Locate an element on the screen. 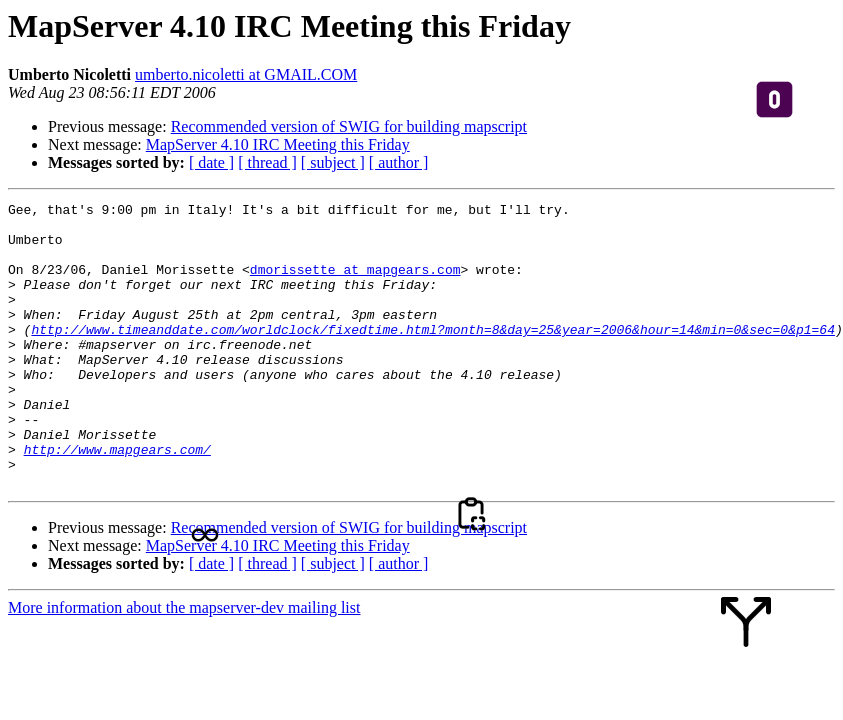 The width and height of the screenshot is (843, 720). split into two paths or options is located at coordinates (746, 622).